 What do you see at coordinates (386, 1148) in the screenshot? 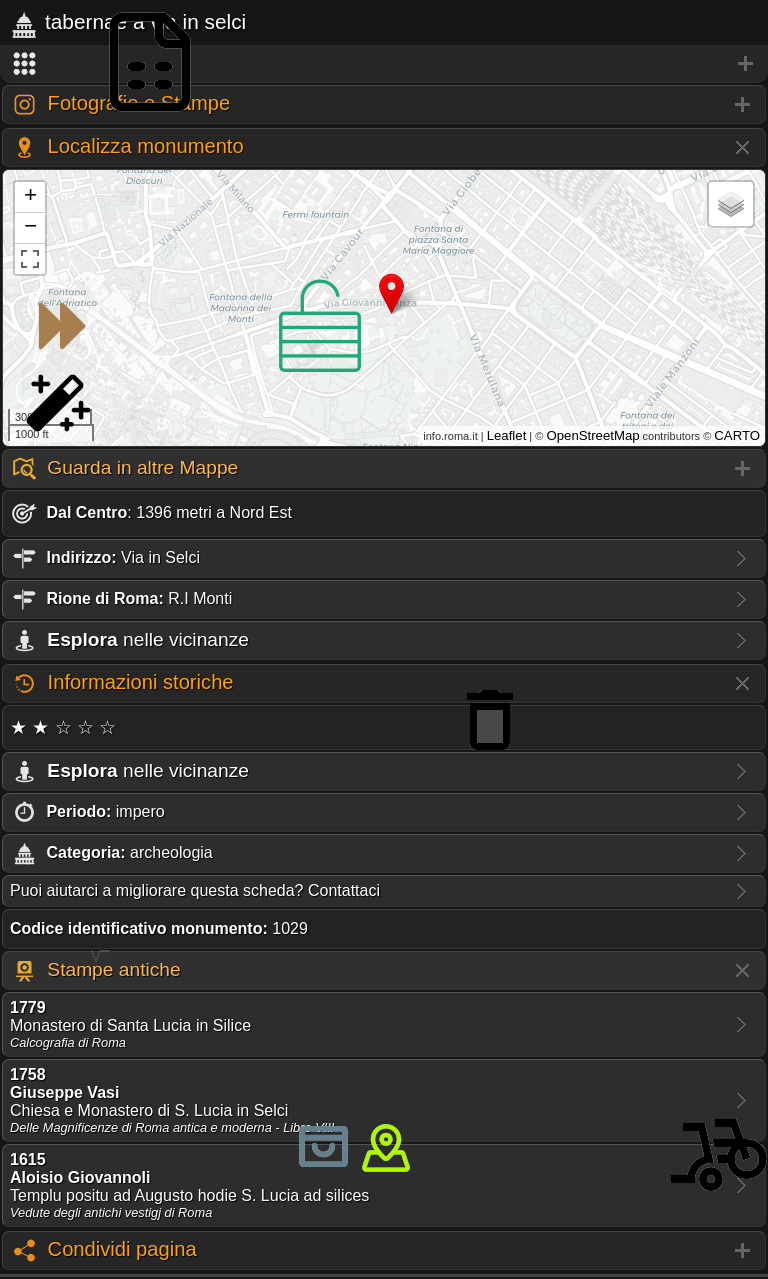
I see `view pinned location on map` at bounding box center [386, 1148].